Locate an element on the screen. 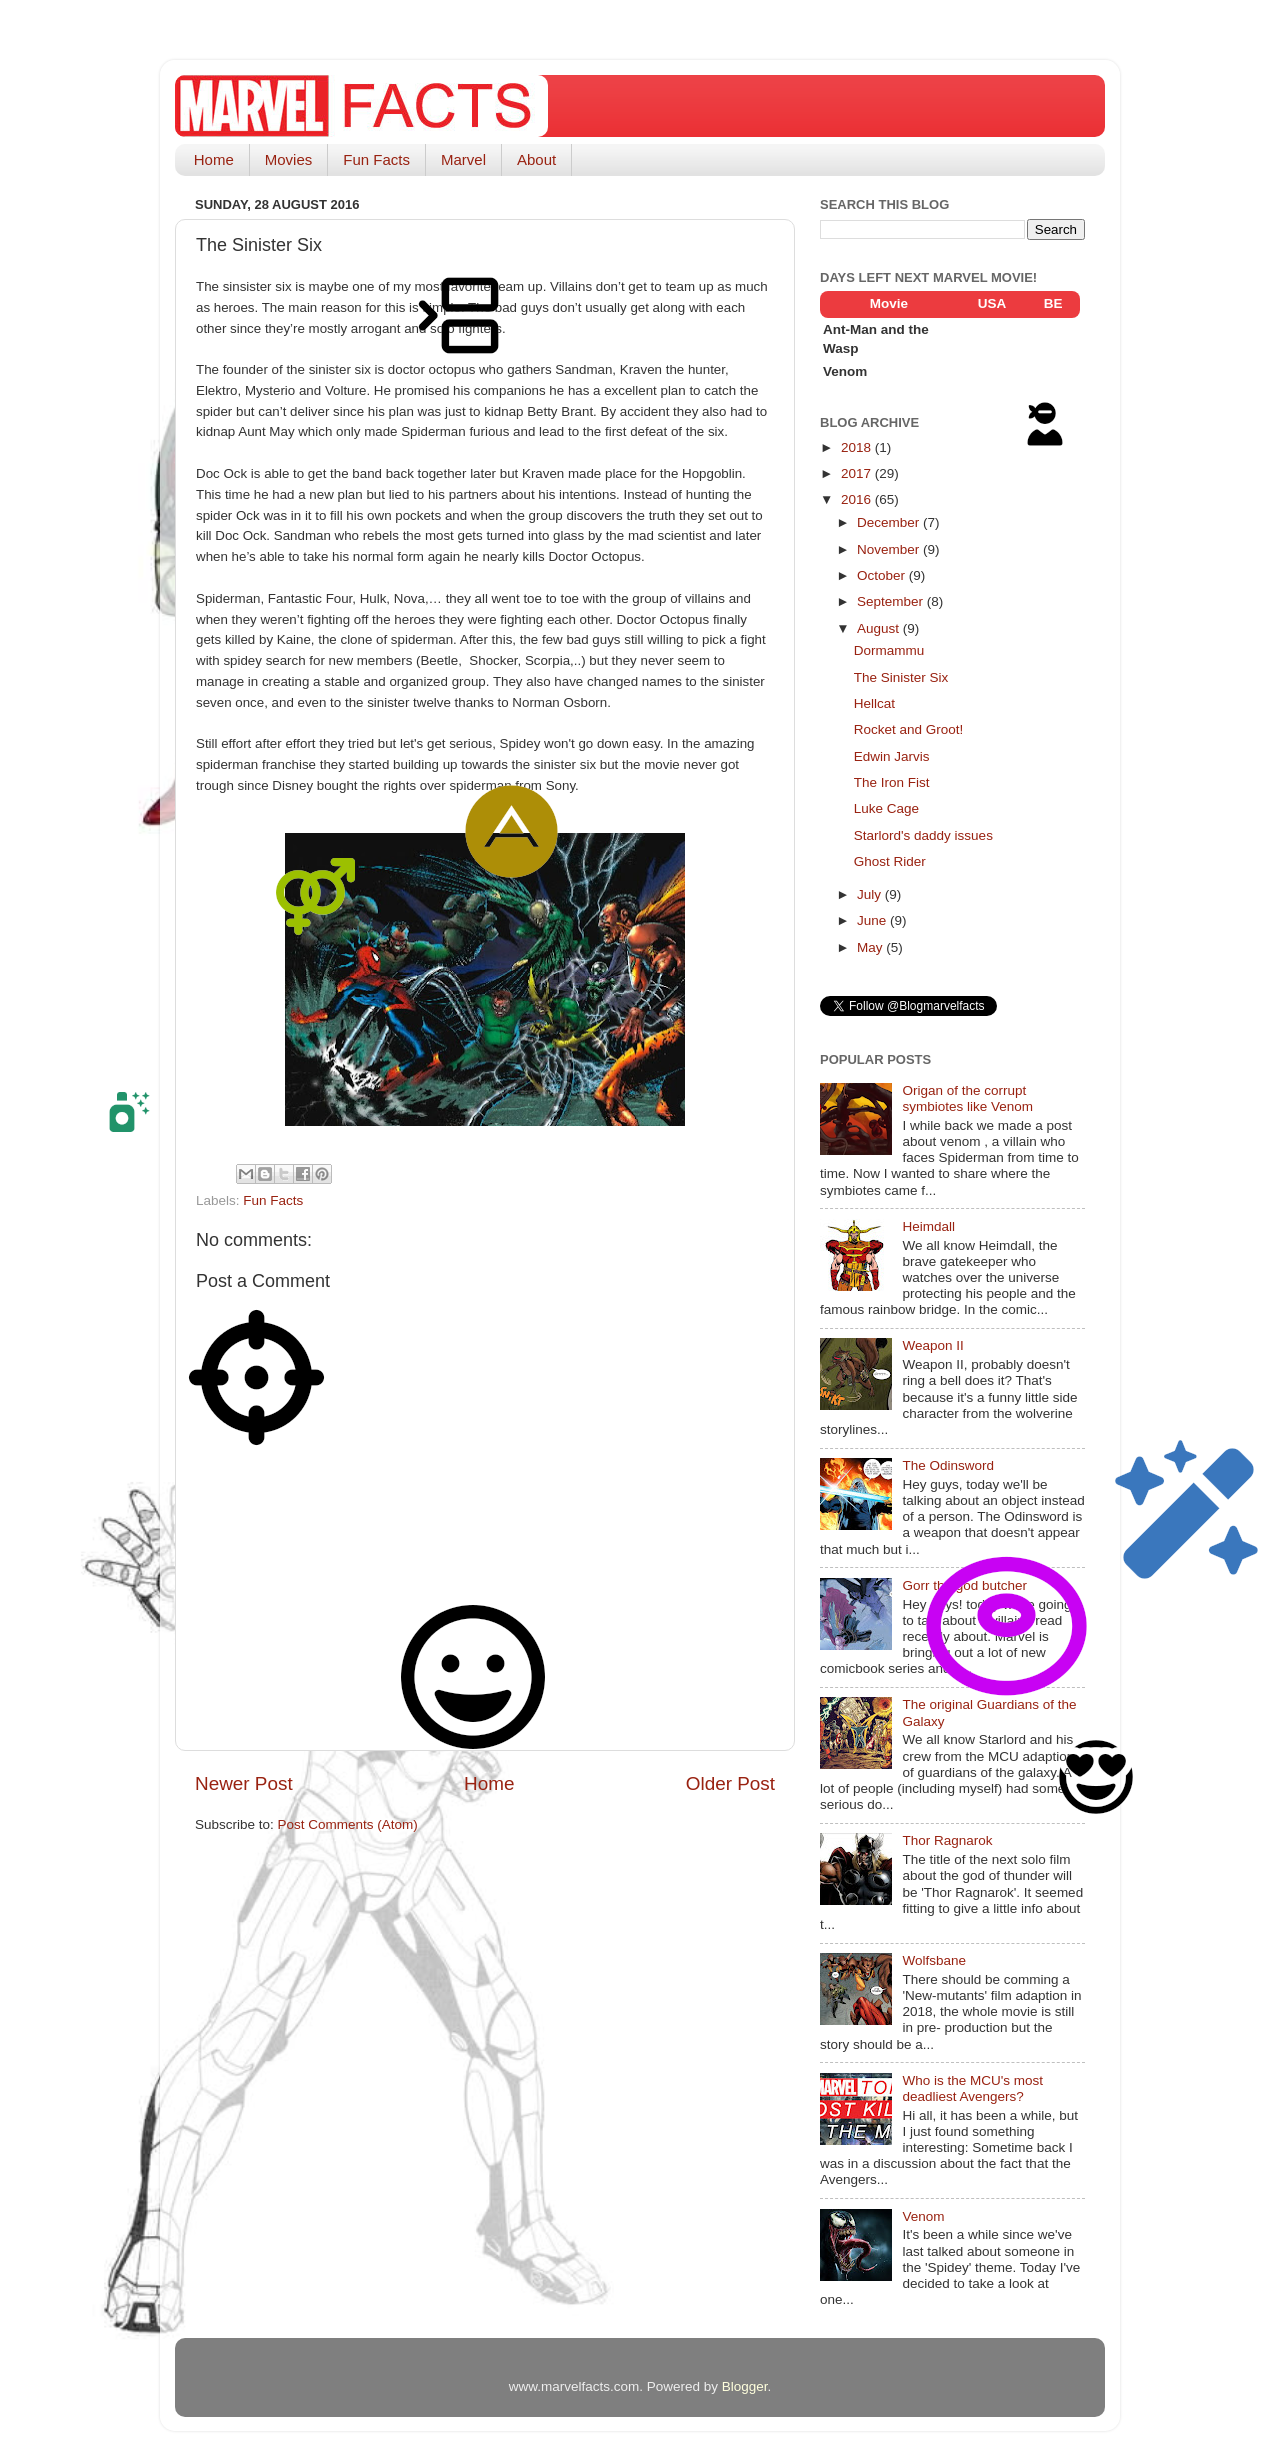 This screenshot has width=1280, height=2462. air freshener or fragrance settings is located at coordinates (127, 1112).